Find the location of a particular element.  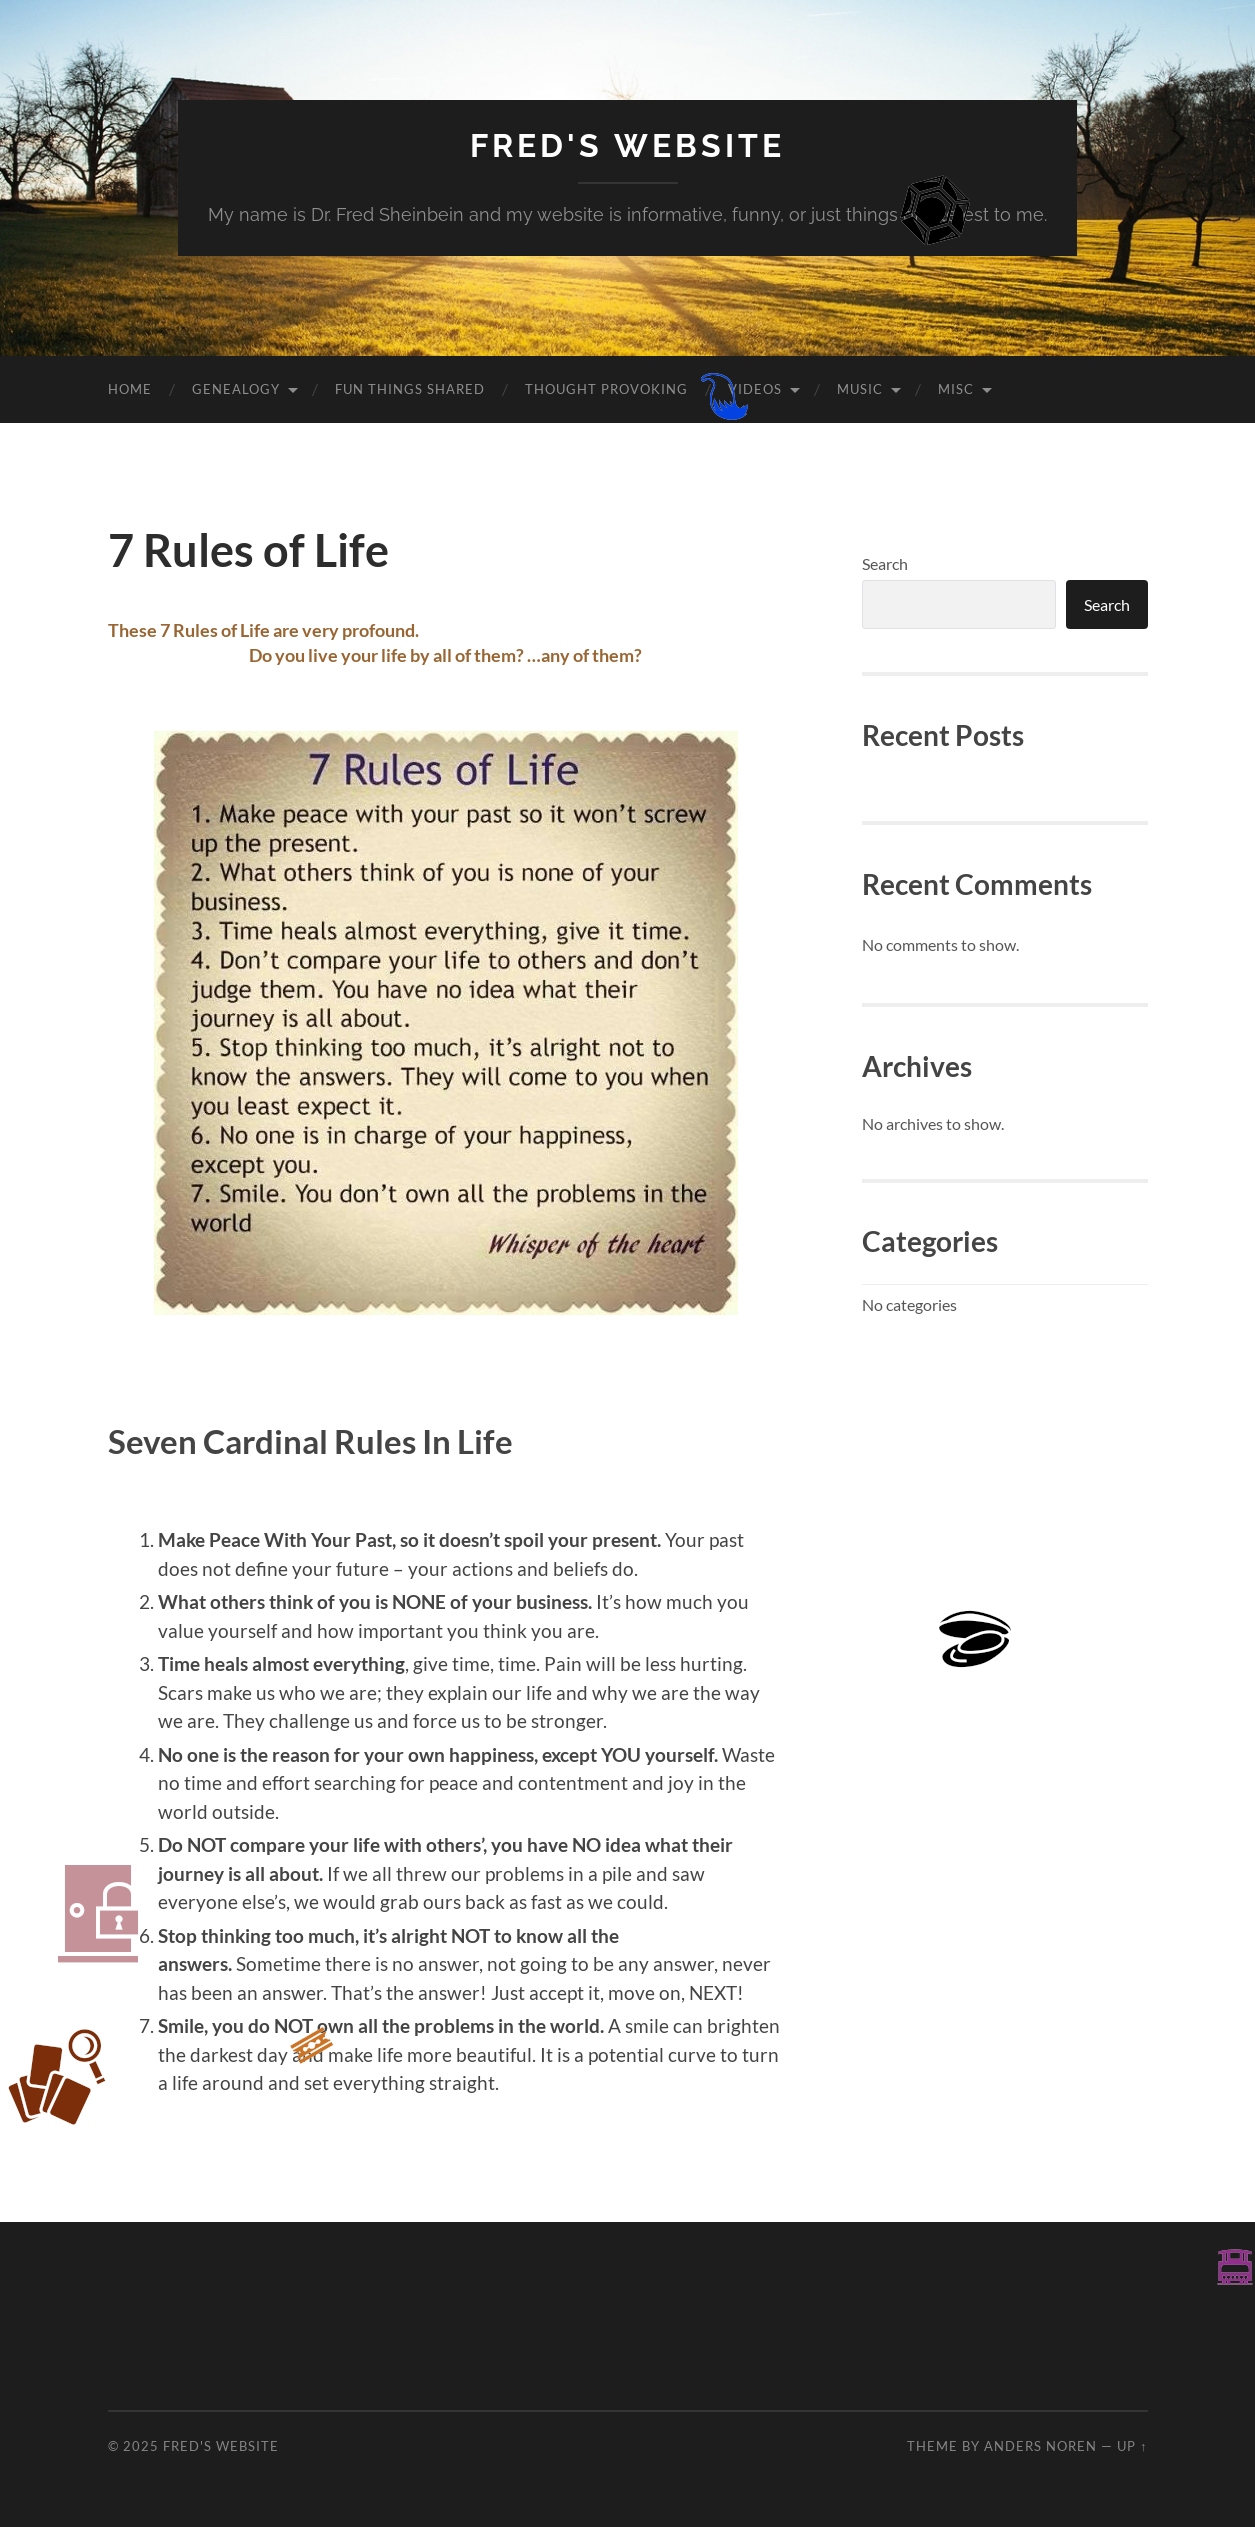

fox or canine character/avatar selection is located at coordinates (724, 396).